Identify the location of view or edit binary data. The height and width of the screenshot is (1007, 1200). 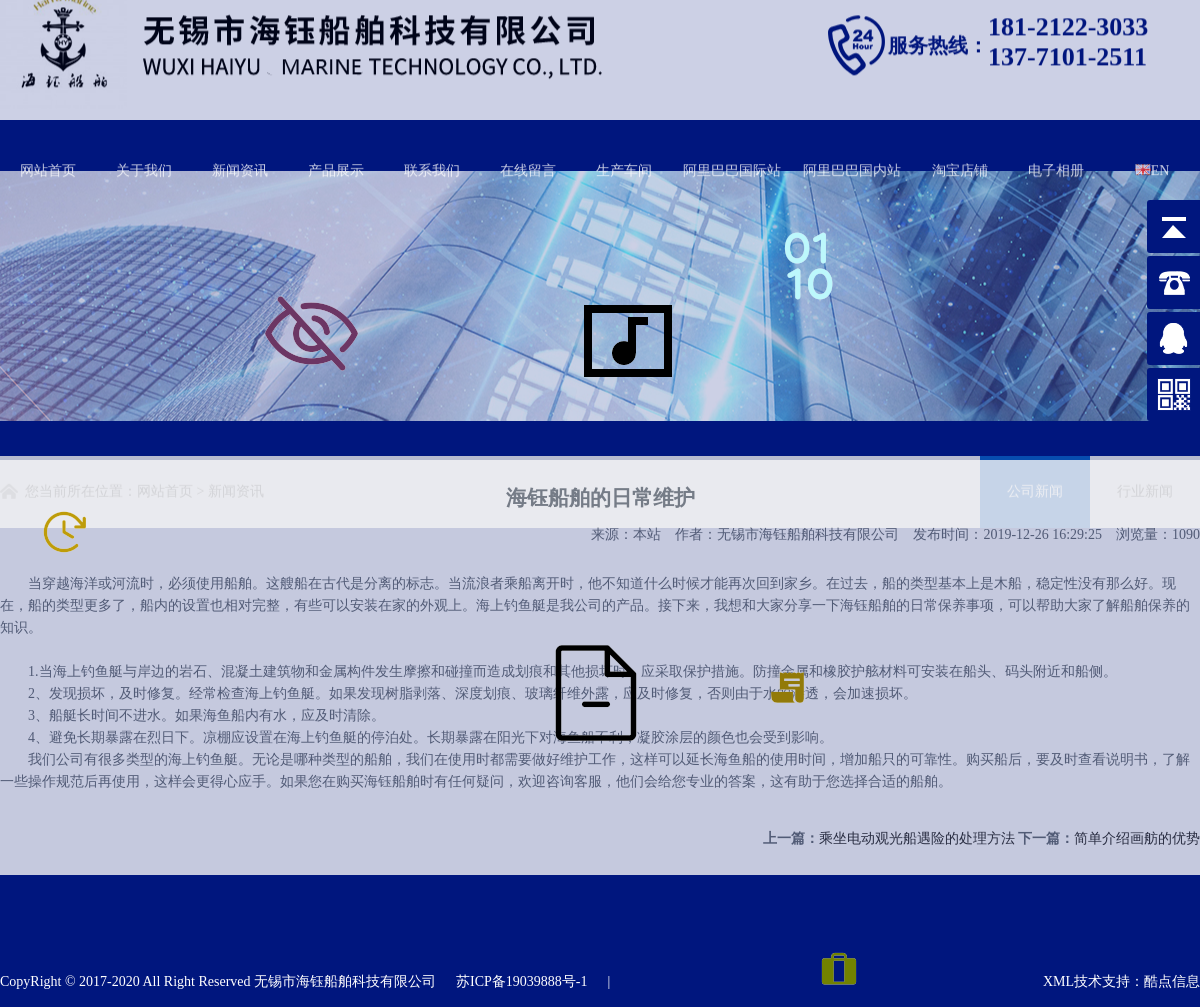
(808, 266).